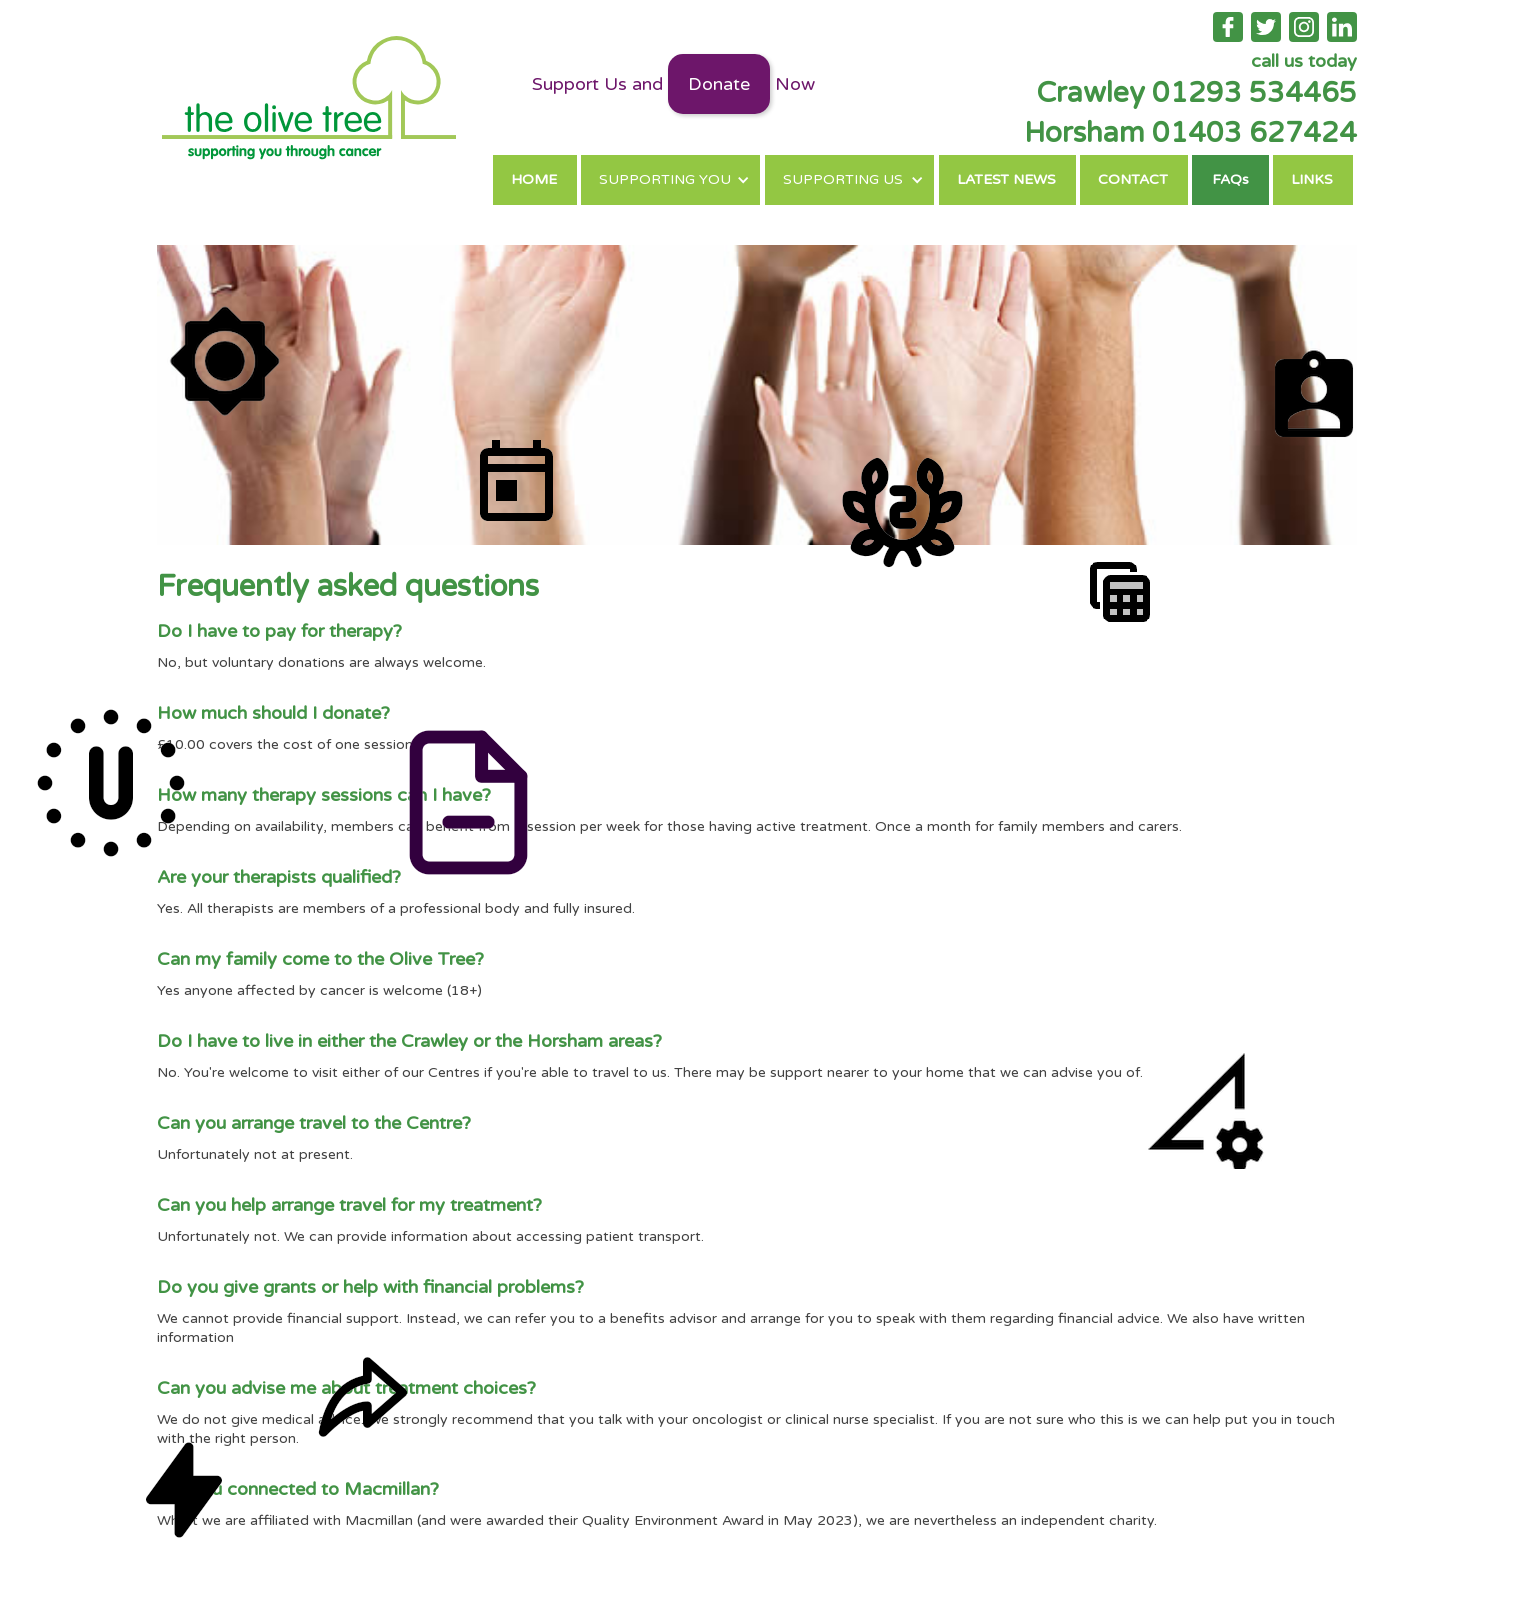 The width and height of the screenshot is (1514, 1613). Describe the element at coordinates (184, 1490) in the screenshot. I see `indicates flash or lightning mode is enabled` at that location.